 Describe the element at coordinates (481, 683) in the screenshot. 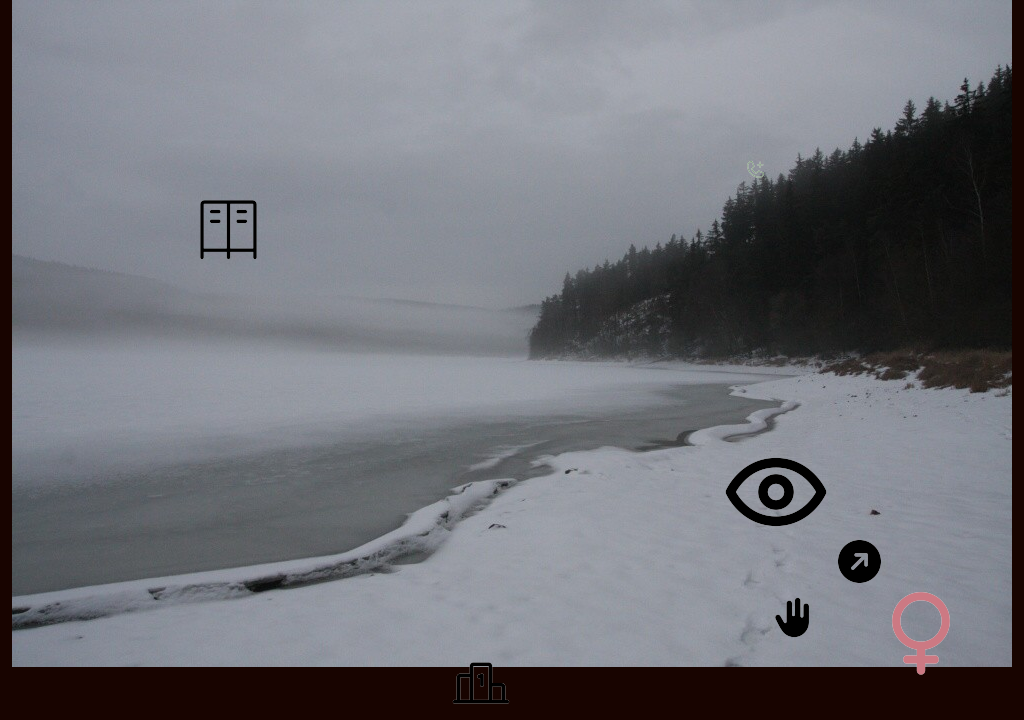

I see `view leaderboard rankings` at that location.